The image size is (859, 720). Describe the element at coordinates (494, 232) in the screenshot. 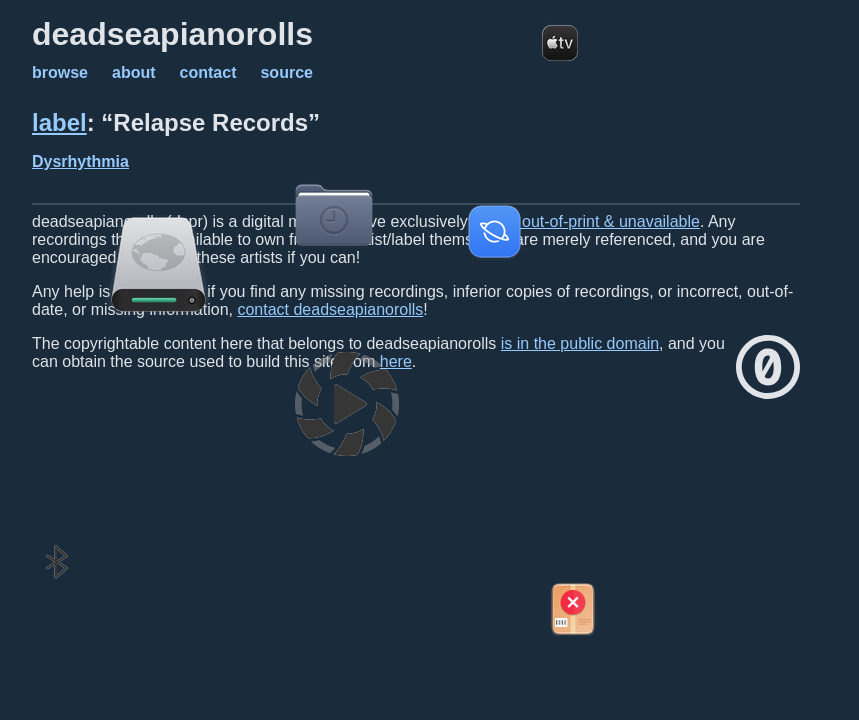

I see `open web browser preferences` at that location.